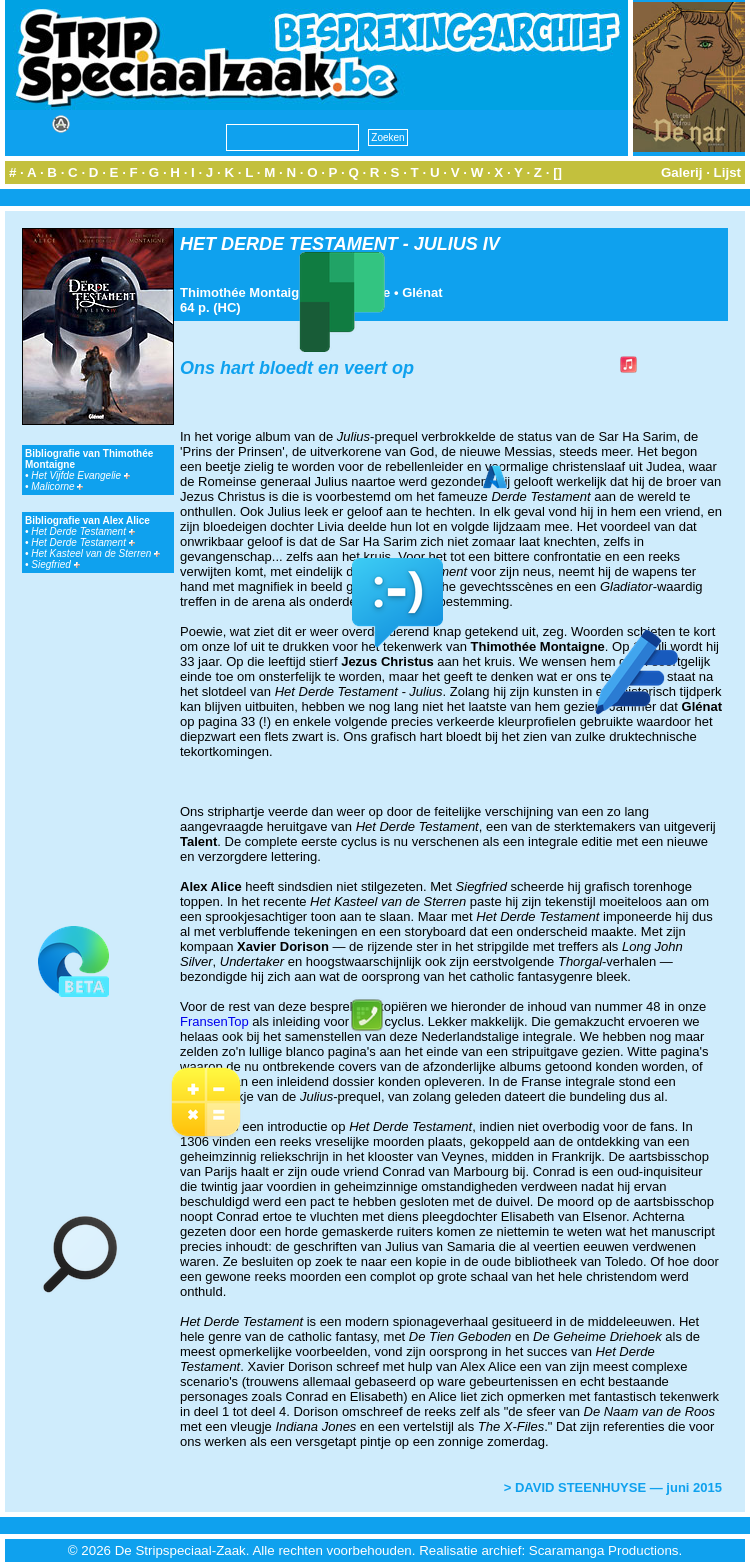 Image resolution: width=750 pixels, height=1562 pixels. I want to click on open pcb calculator app, so click(206, 1102).